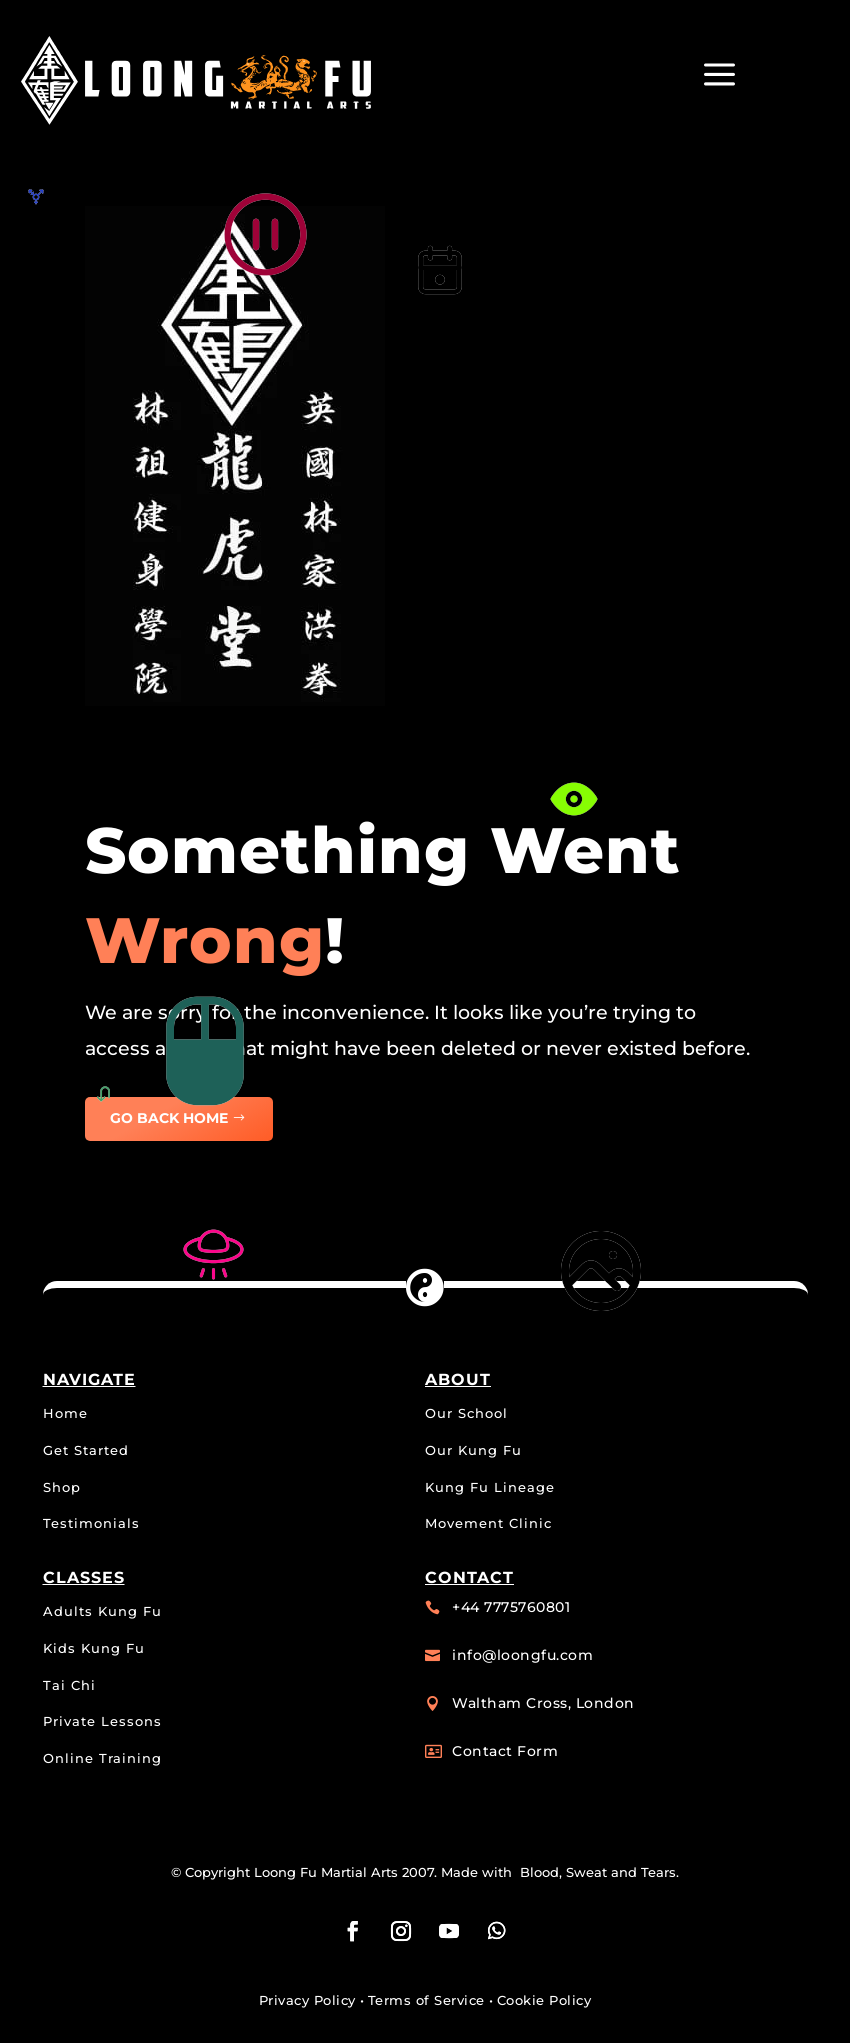 The height and width of the screenshot is (2043, 850). I want to click on indicates mouse input is available or required, so click(205, 1051).